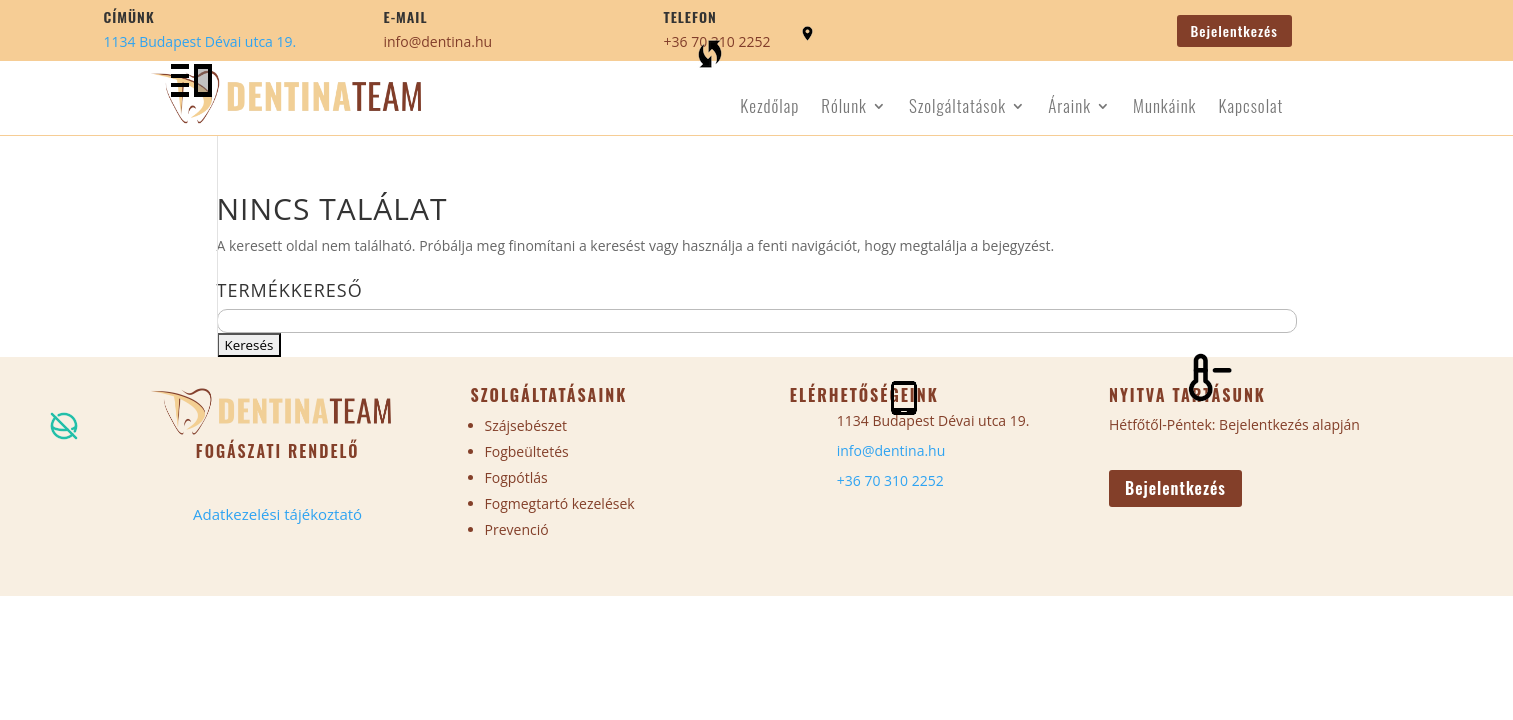 This screenshot has height=720, width=1513. What do you see at coordinates (64, 426) in the screenshot?
I see `disable 3D or spherical view mode` at bounding box center [64, 426].